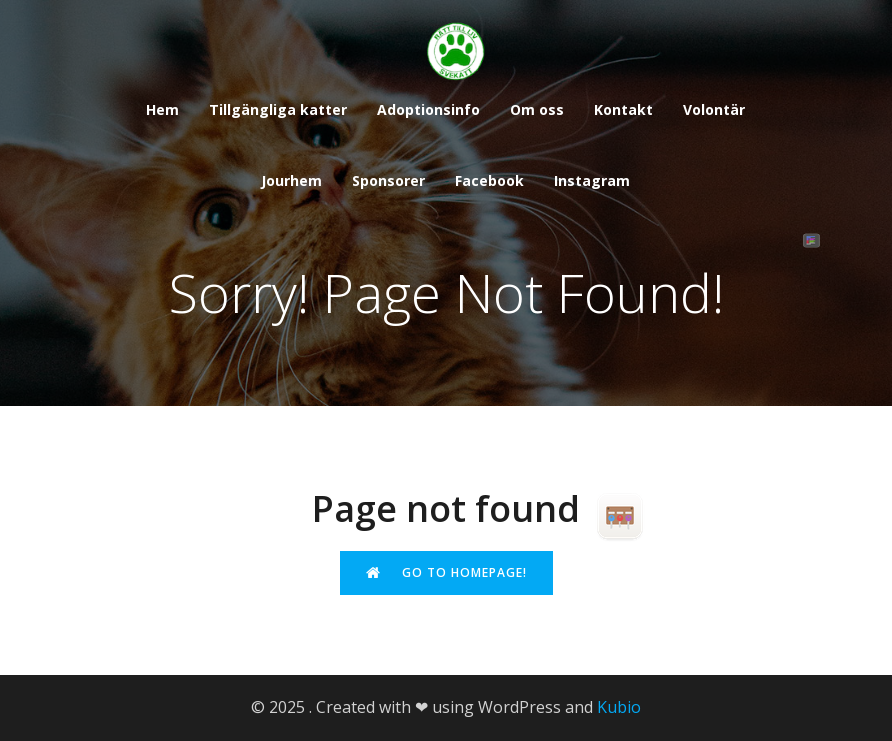  I want to click on open keyrack password manager, so click(620, 516).